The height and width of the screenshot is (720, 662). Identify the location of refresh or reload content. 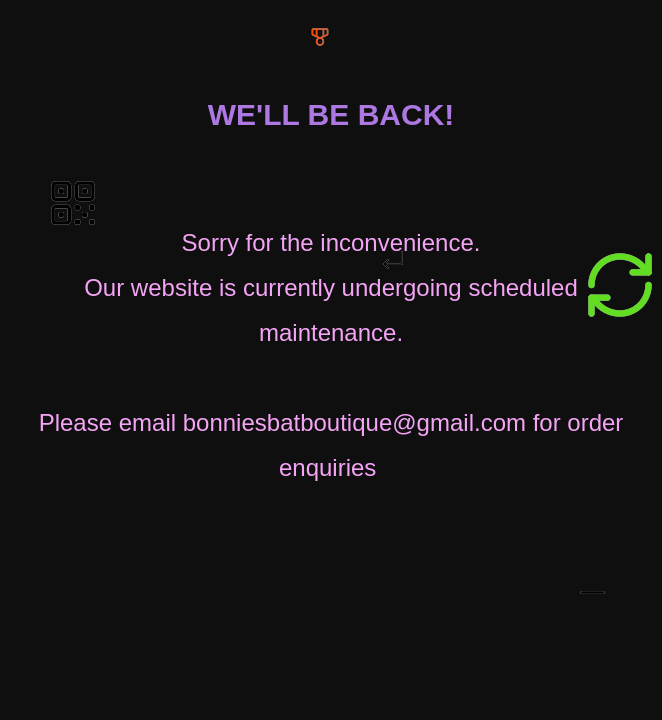
(620, 285).